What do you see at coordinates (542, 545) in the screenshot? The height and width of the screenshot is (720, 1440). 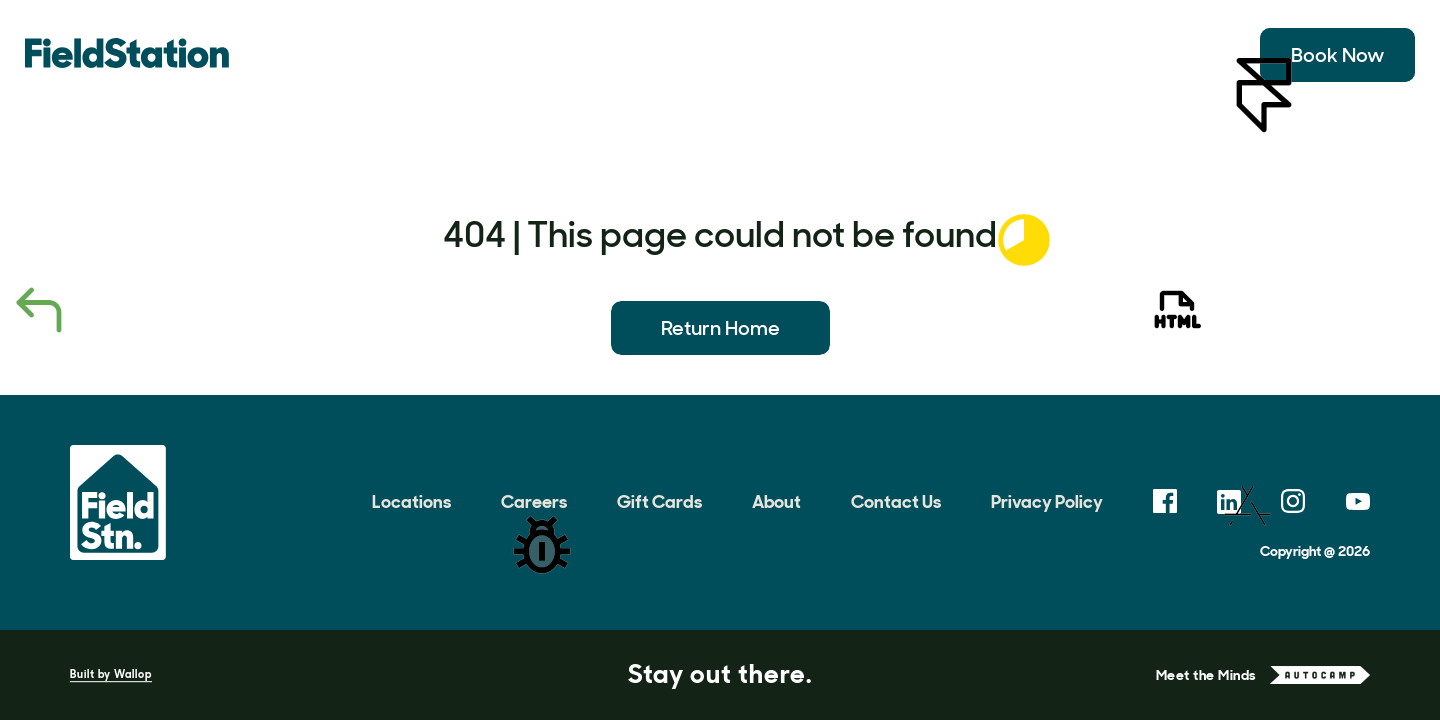 I see `find pest control services nearby` at bounding box center [542, 545].